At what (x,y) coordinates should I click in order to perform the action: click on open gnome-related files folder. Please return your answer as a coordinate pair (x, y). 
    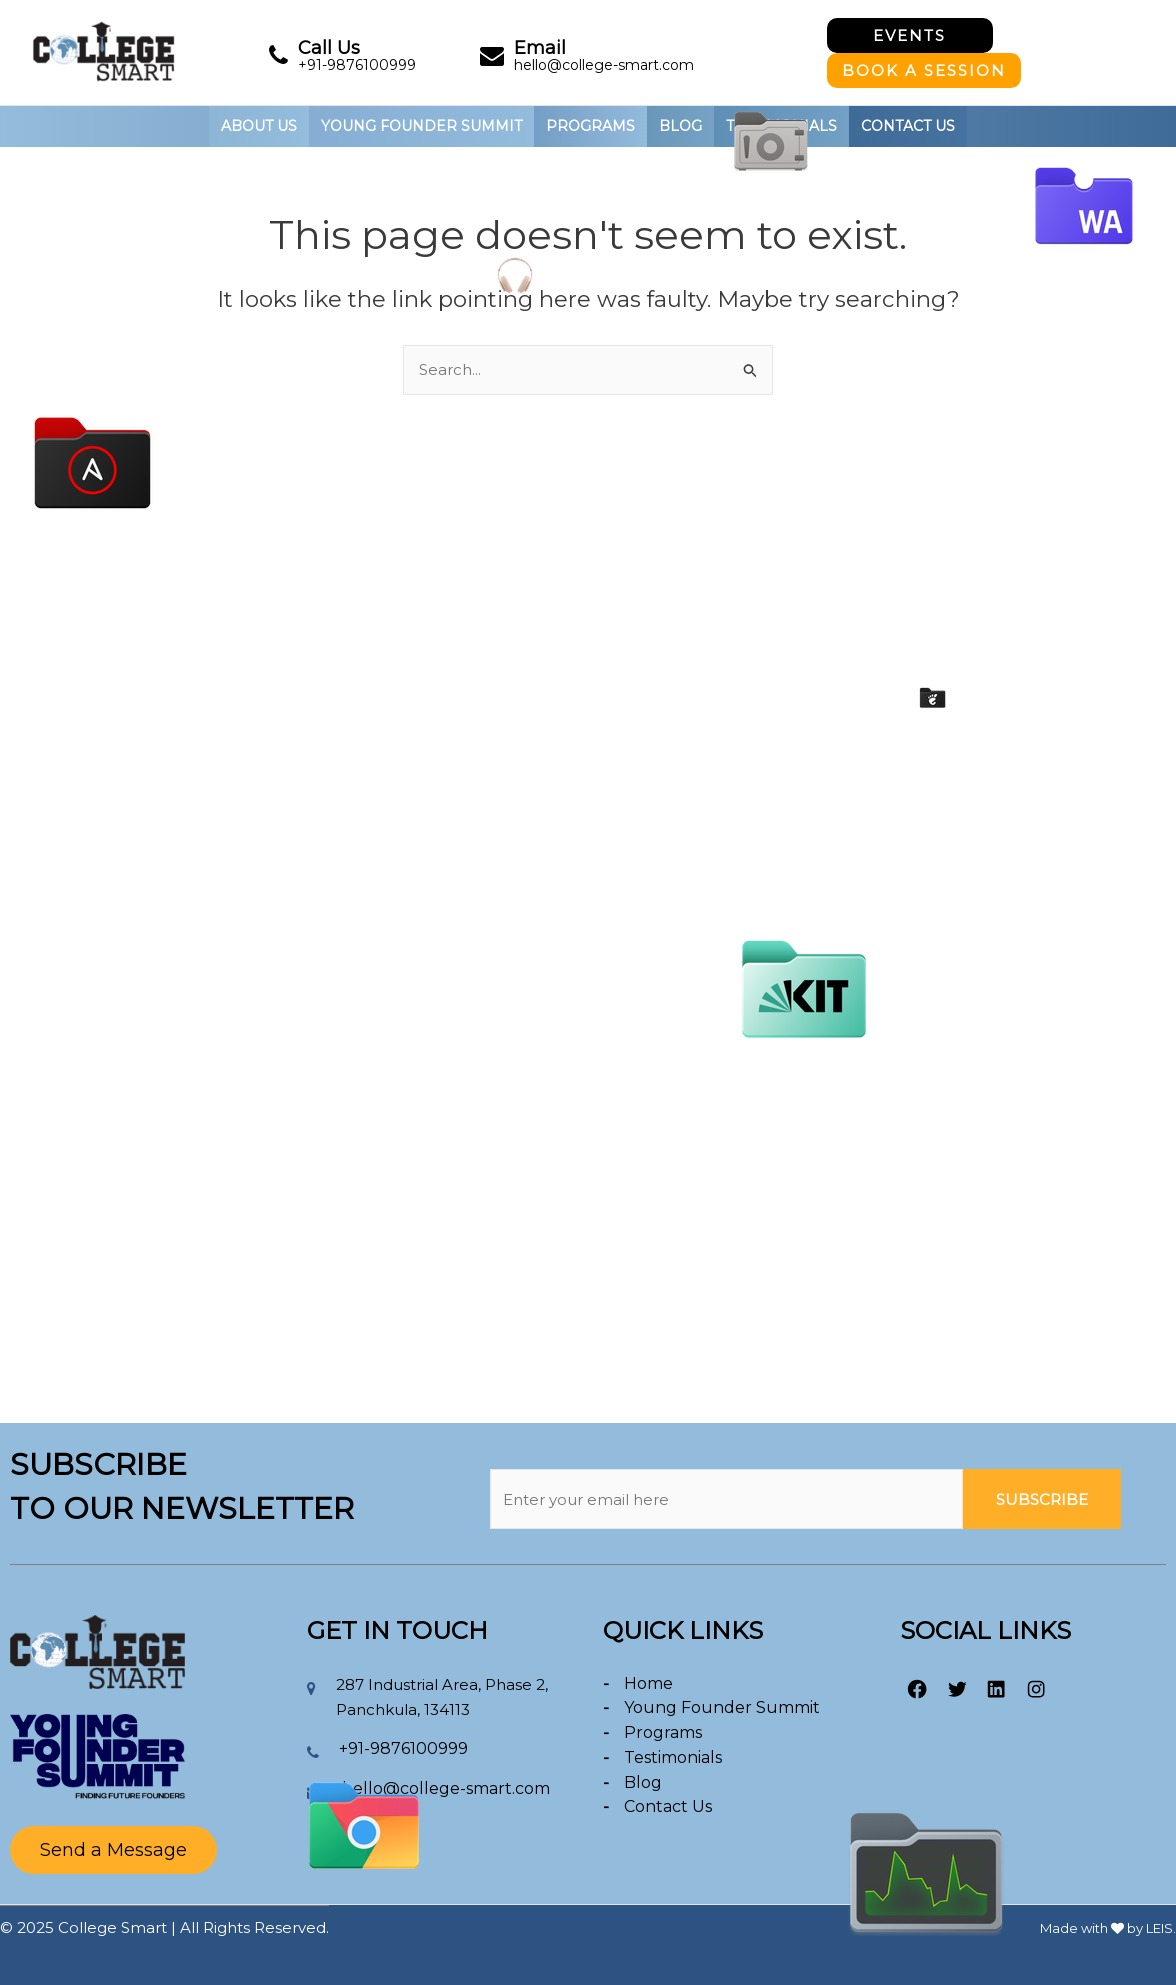
    Looking at the image, I should click on (932, 698).